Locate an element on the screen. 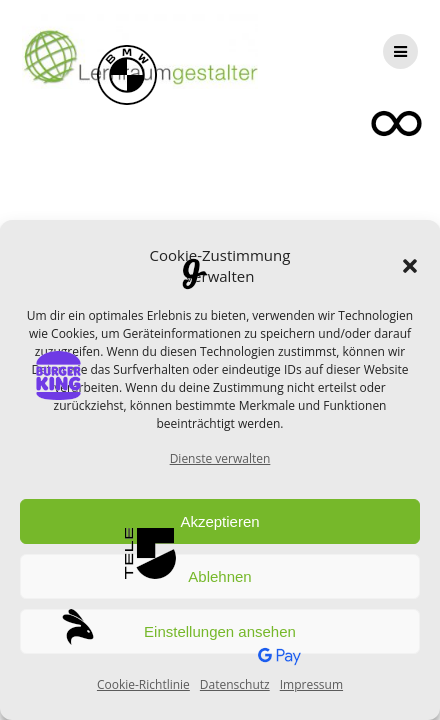 The image size is (440, 720). keploy brand logo is located at coordinates (78, 627).